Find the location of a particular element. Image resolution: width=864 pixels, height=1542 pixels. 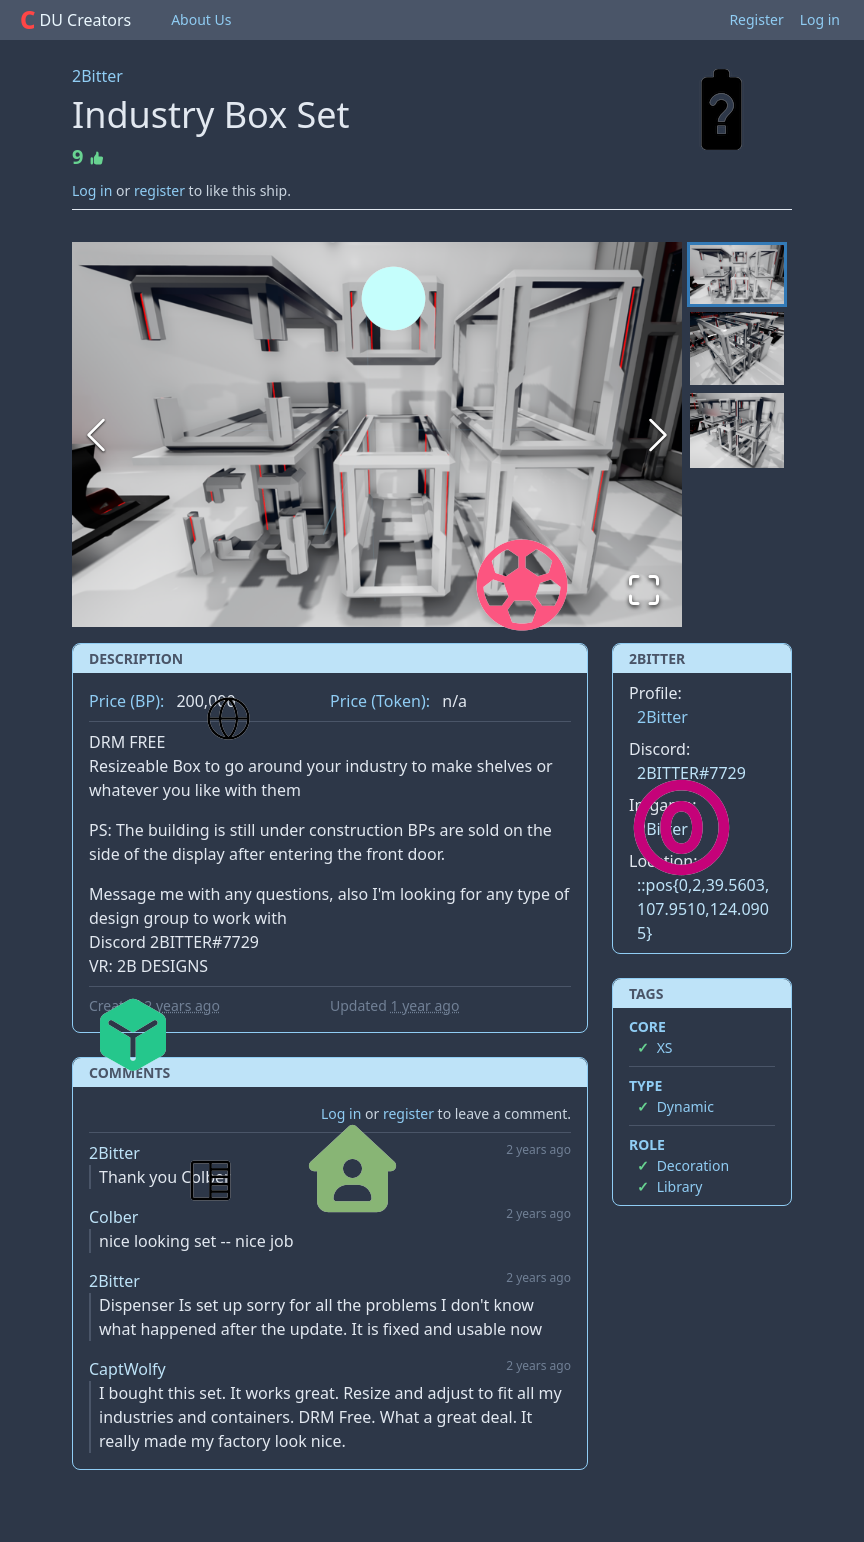

toggle half-screen or split view mode is located at coordinates (210, 1180).